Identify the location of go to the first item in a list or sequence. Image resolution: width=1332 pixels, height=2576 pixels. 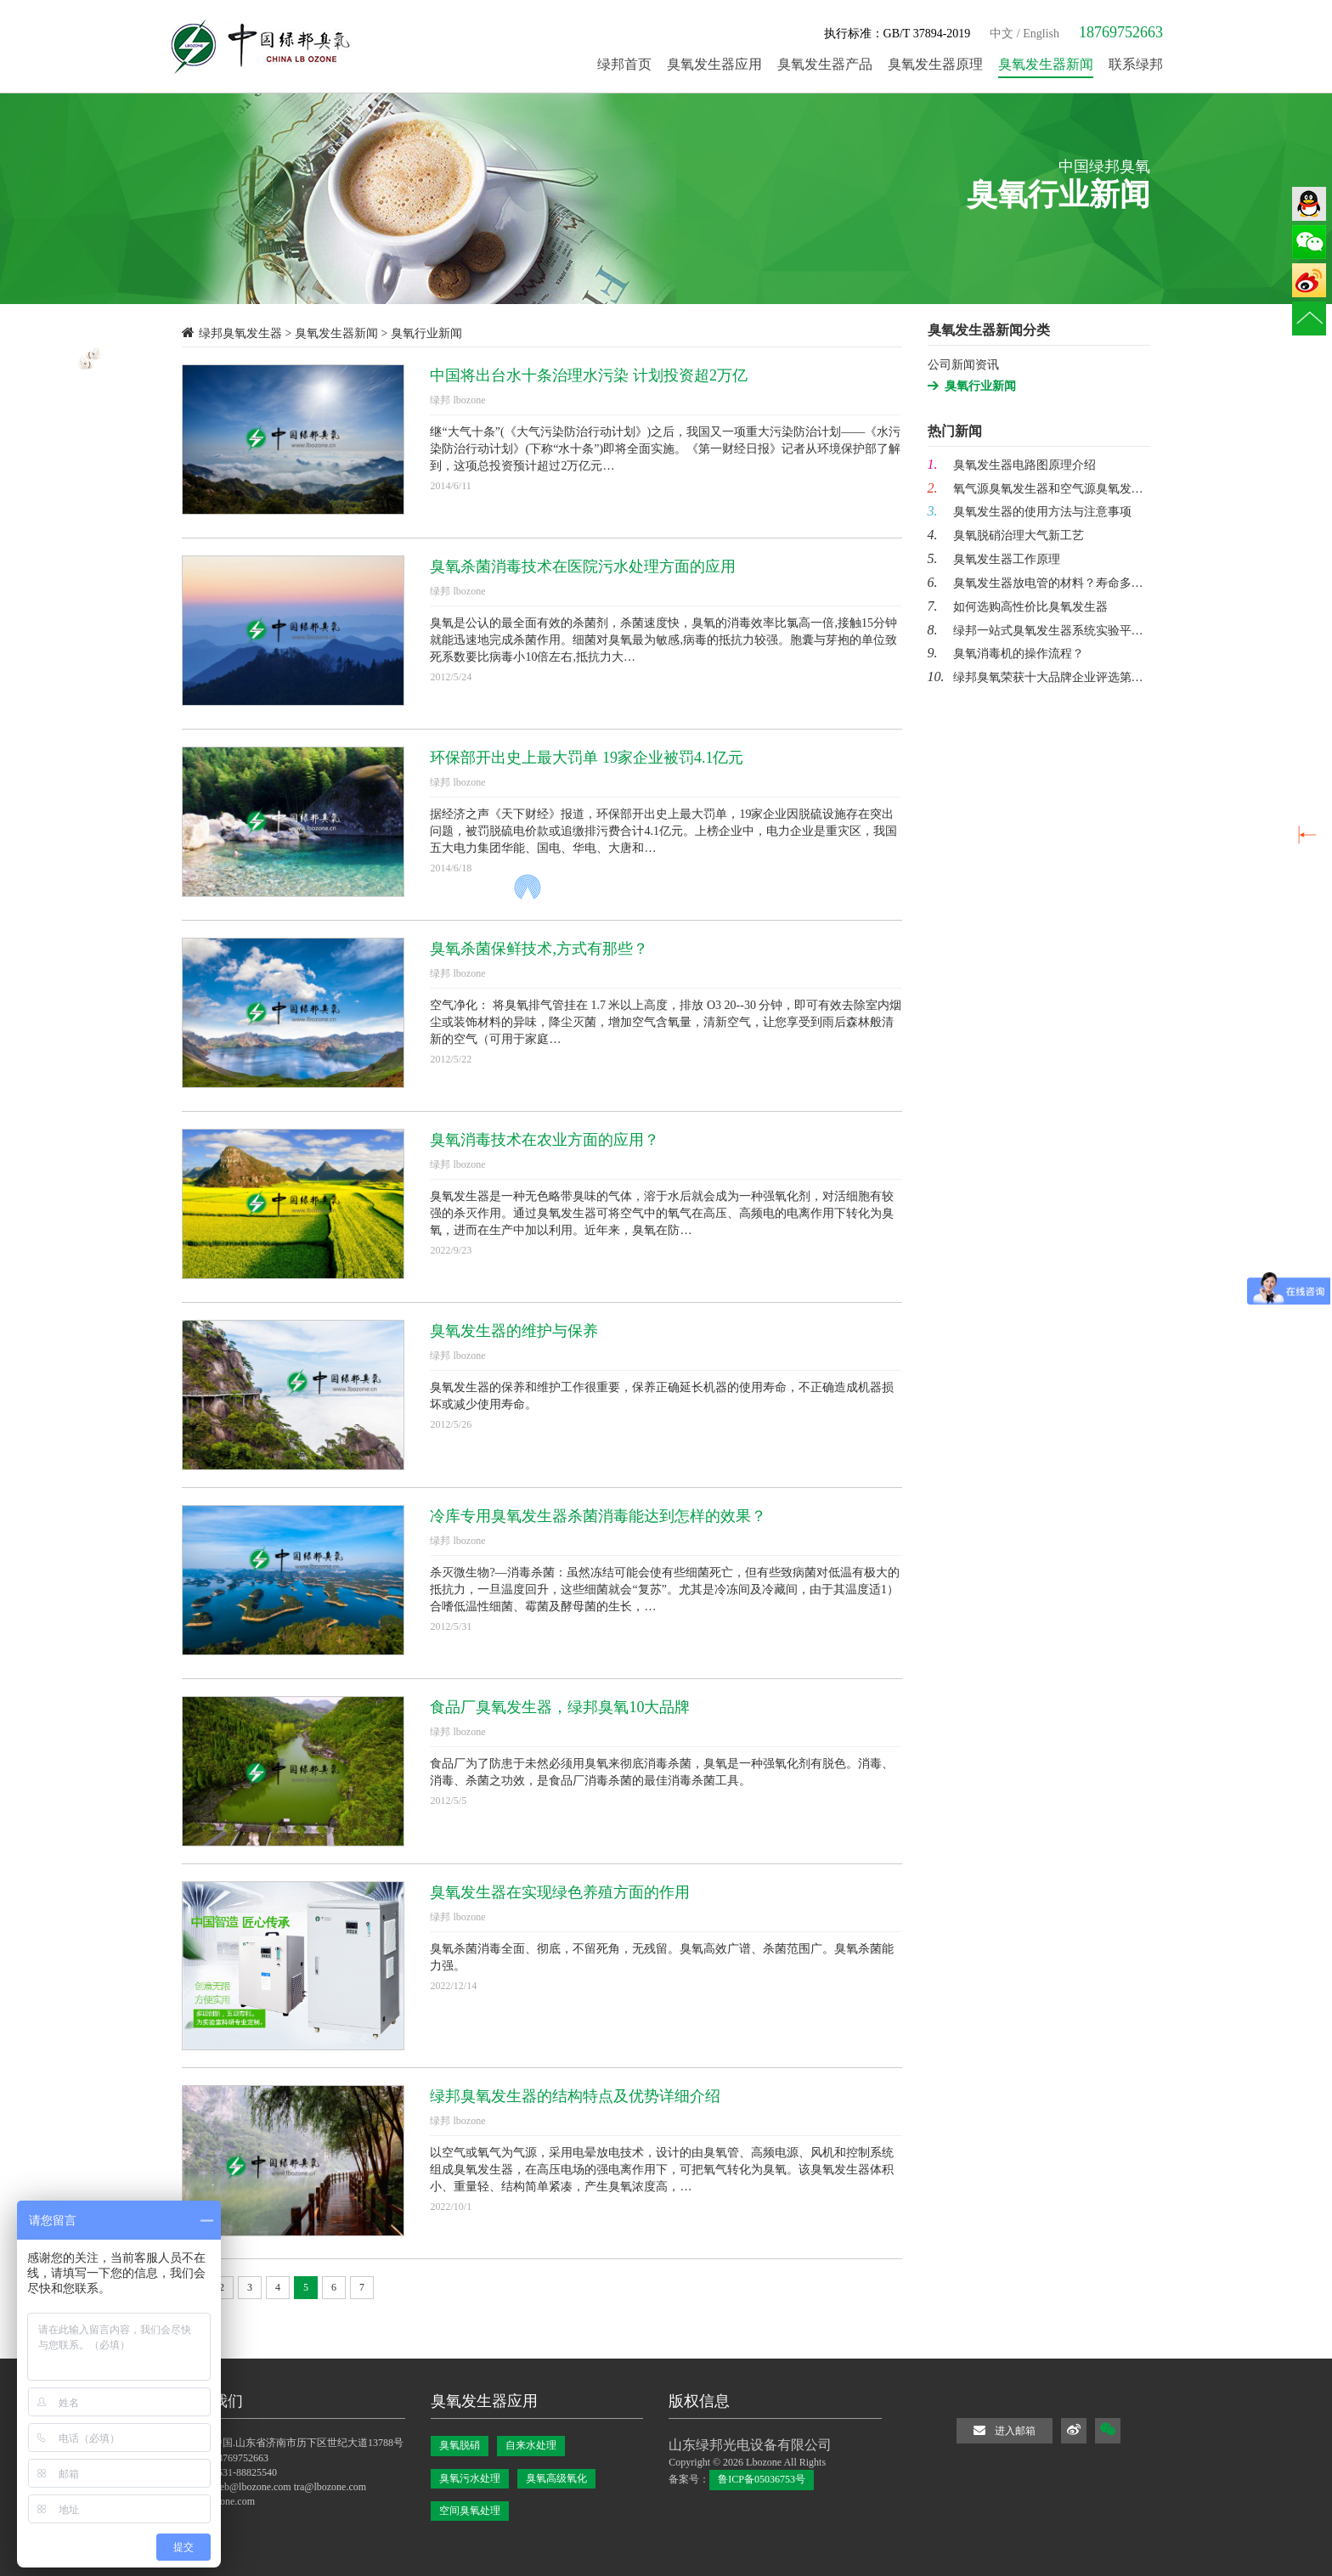
(1307, 835).